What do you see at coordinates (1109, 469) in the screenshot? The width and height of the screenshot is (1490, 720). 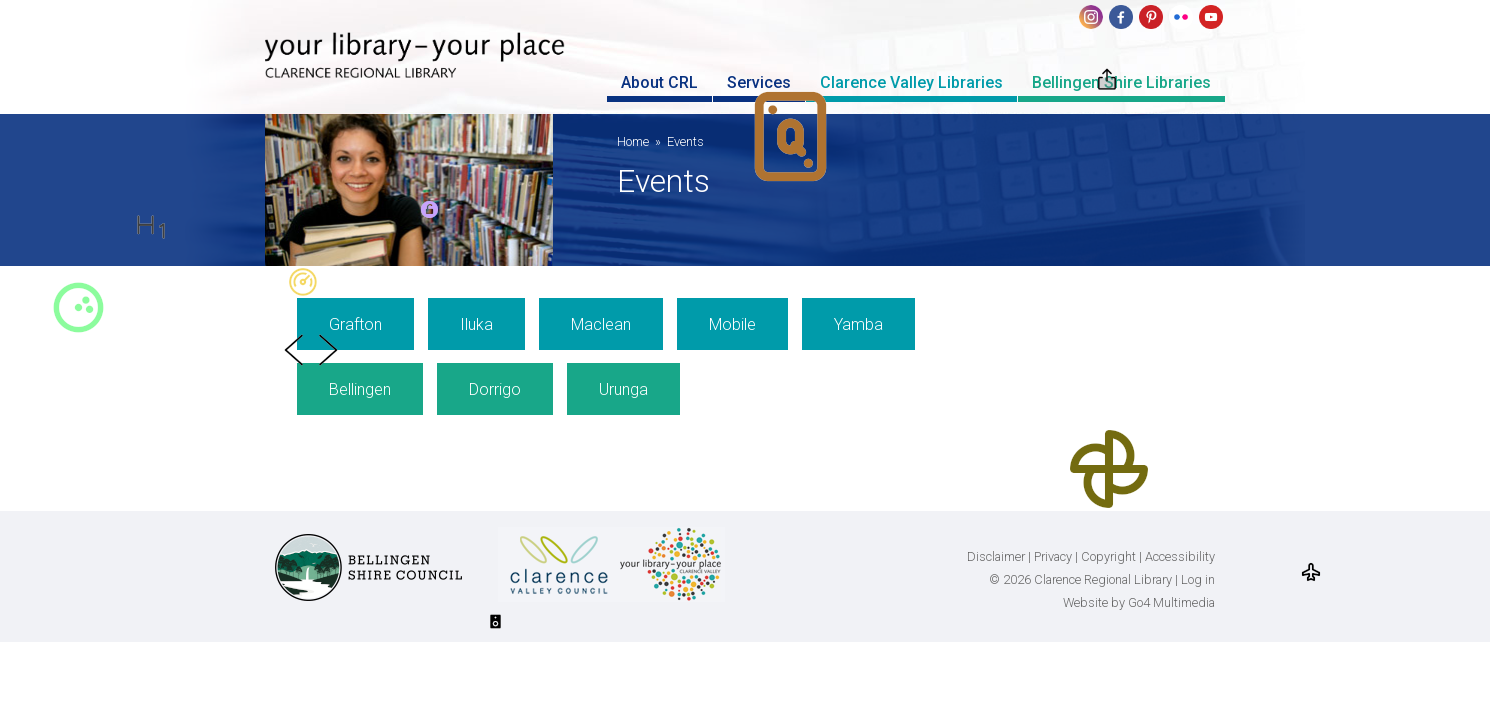 I see `open google photos app` at bounding box center [1109, 469].